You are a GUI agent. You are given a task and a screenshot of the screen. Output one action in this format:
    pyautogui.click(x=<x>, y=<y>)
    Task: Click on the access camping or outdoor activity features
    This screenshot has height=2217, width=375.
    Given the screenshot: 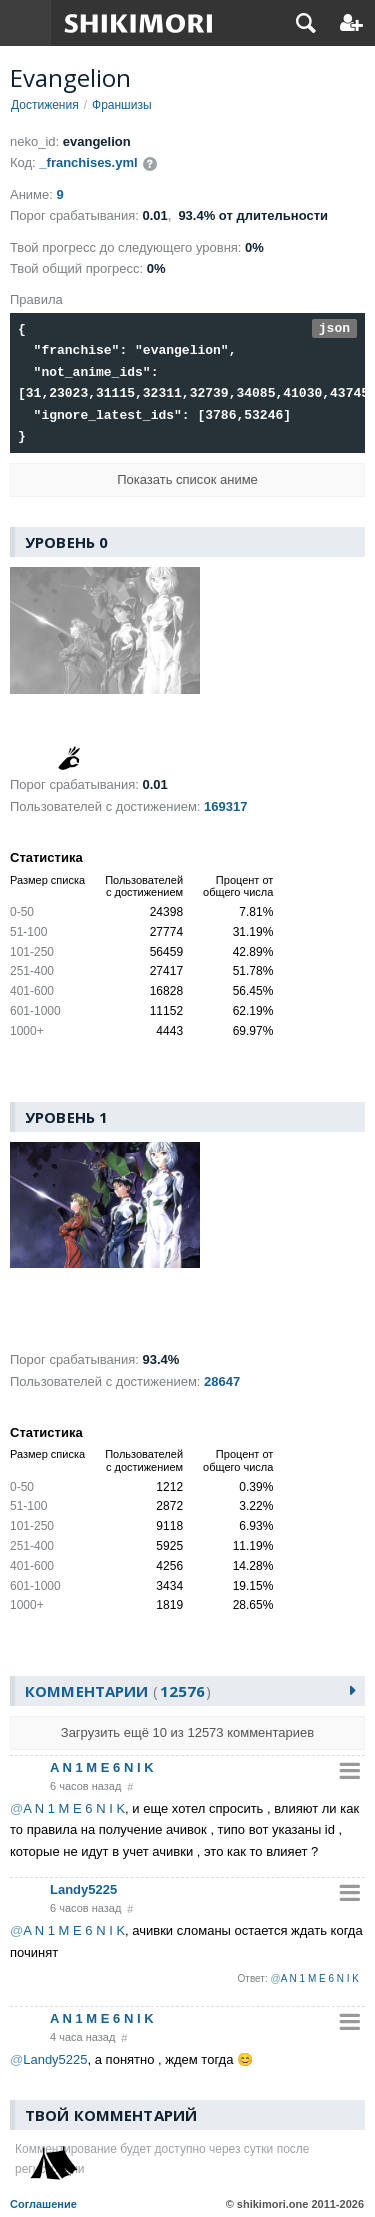 What is the action you would take?
    pyautogui.click(x=54, y=2163)
    